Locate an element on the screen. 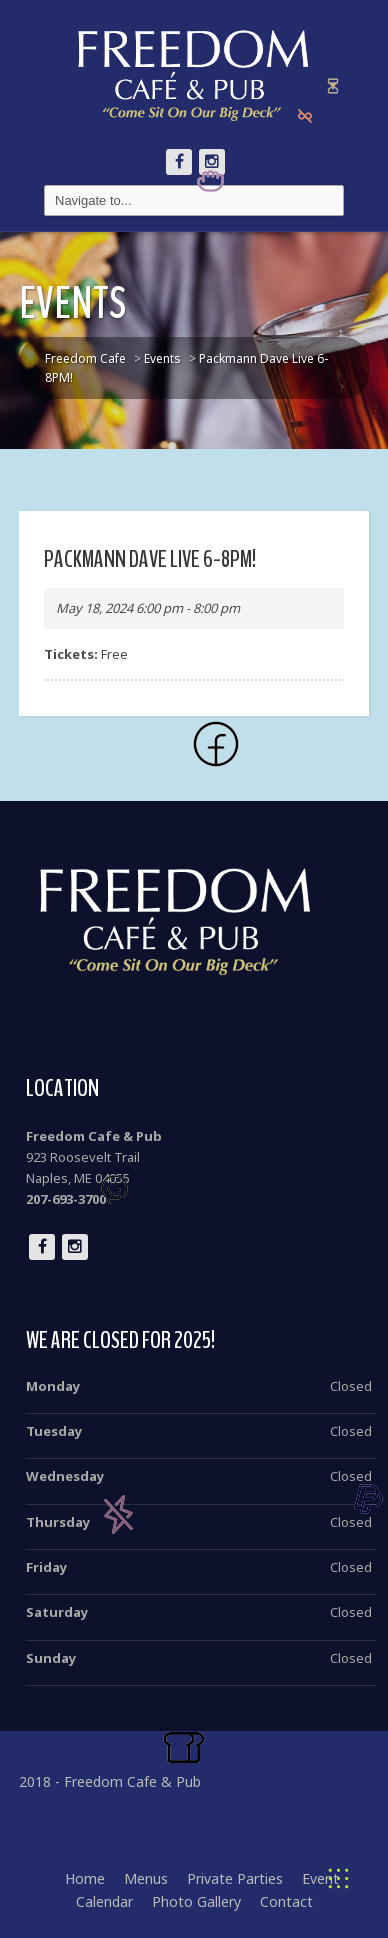 The height and width of the screenshot is (1938, 388). browse bakery or bread products is located at coordinates (184, 1747).